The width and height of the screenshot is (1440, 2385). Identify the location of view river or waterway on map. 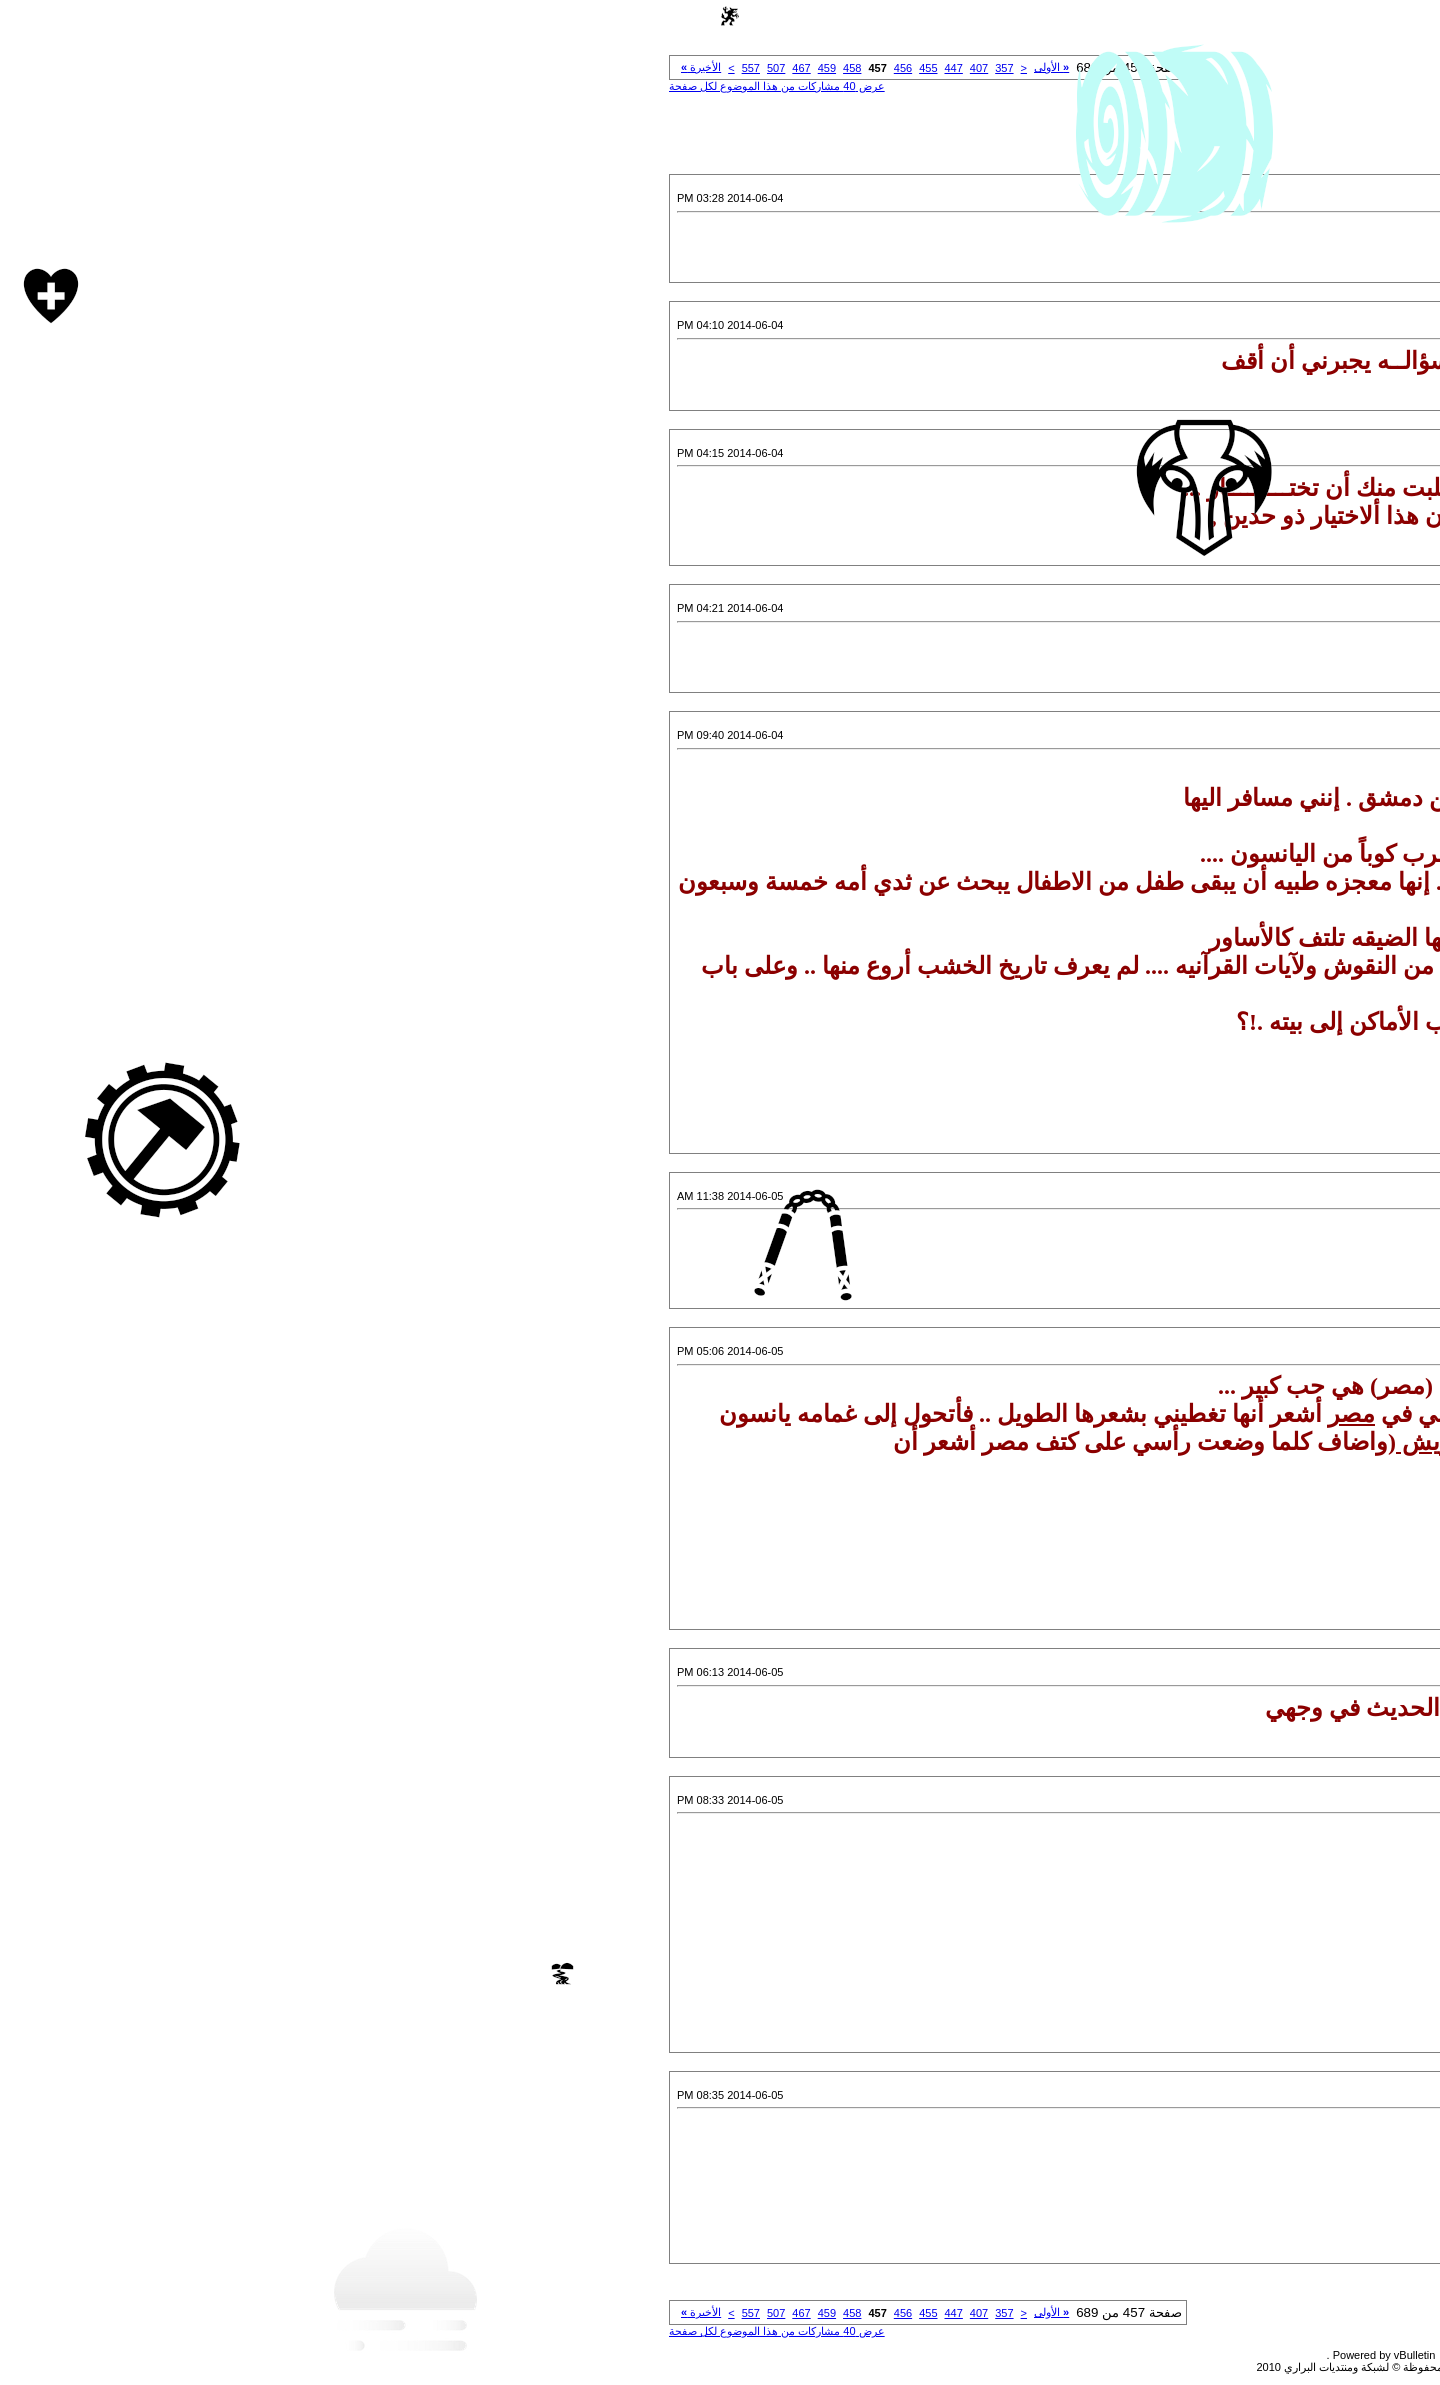
(562, 1973).